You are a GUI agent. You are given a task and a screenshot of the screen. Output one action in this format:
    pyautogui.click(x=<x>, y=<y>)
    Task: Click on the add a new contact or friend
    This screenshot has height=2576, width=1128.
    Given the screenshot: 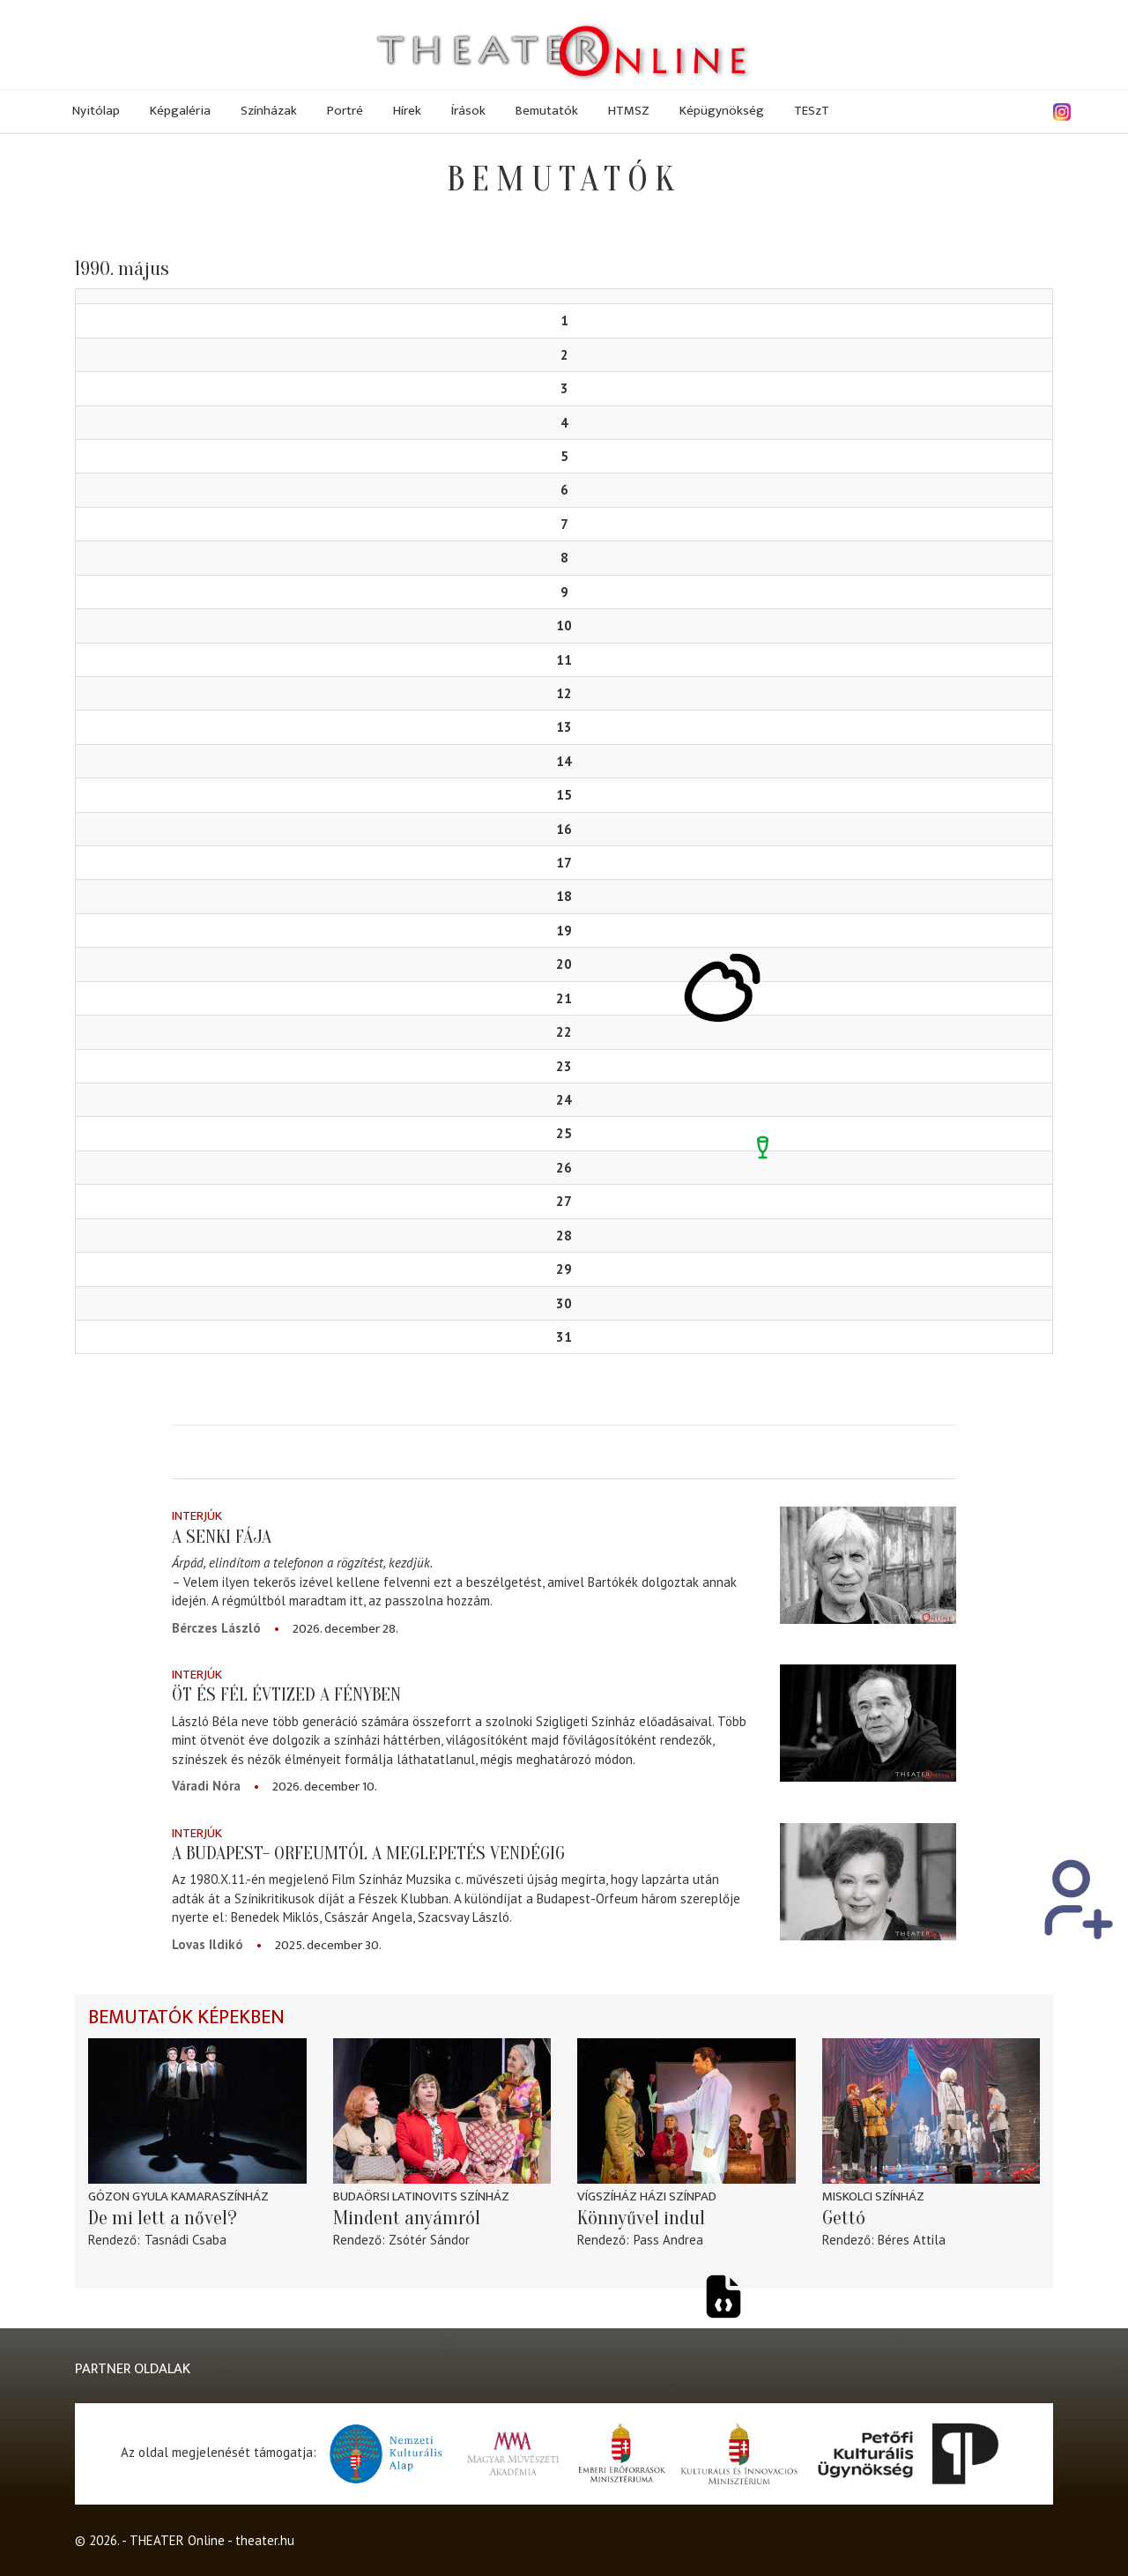 What is the action you would take?
    pyautogui.click(x=1071, y=1897)
    